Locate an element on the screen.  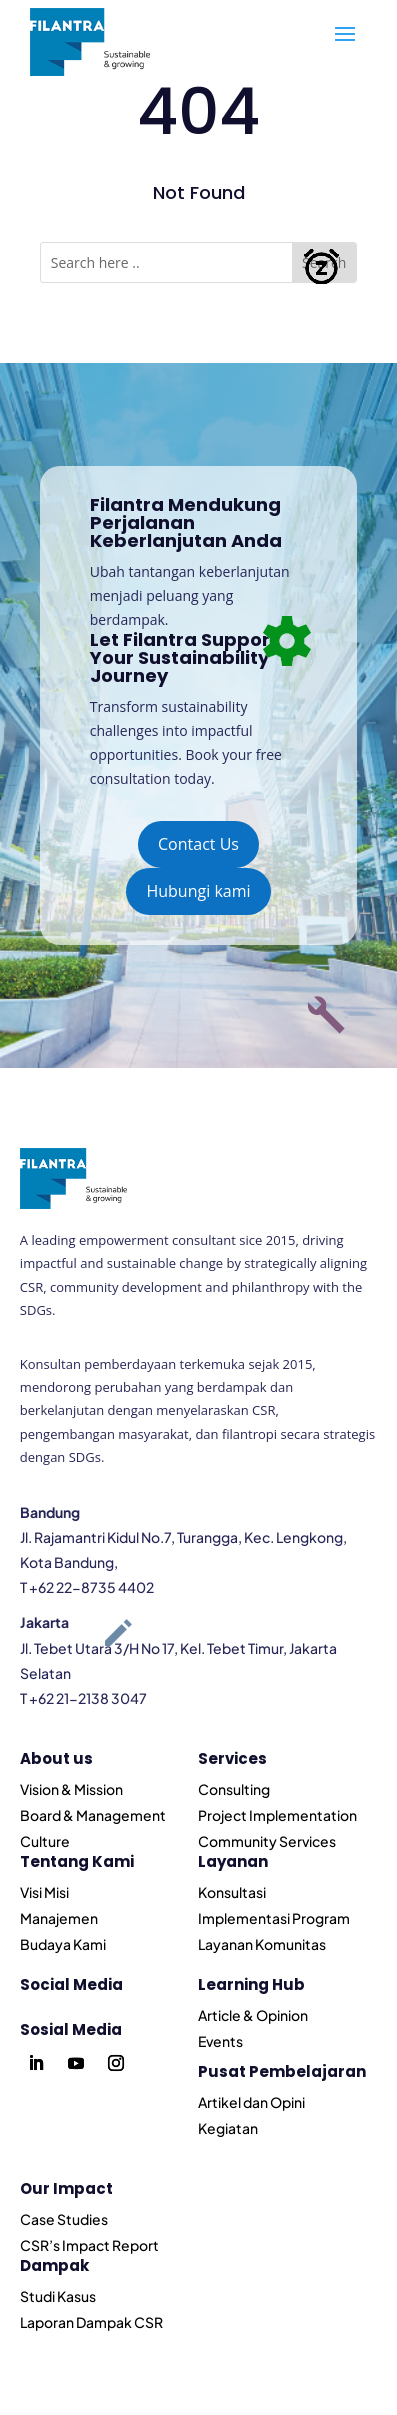
access settings is located at coordinates (287, 641).